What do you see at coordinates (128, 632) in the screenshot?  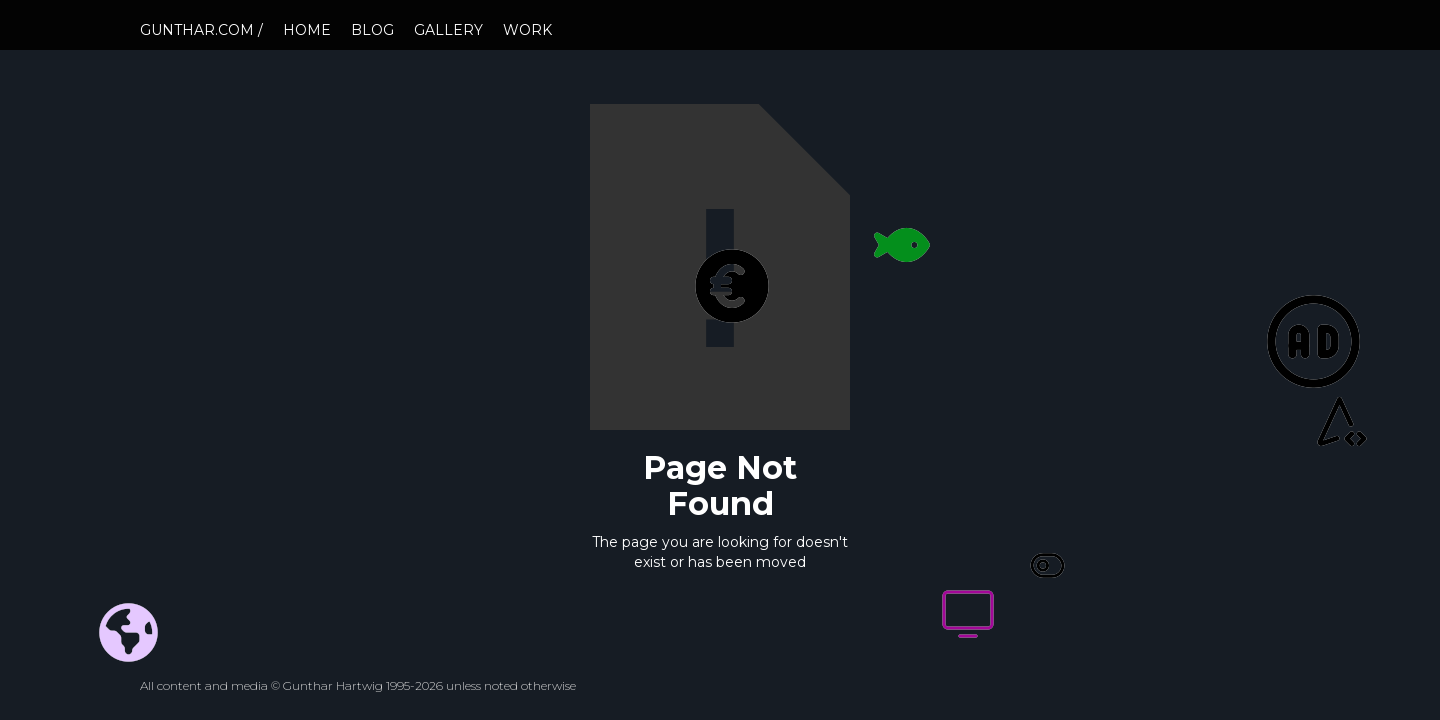 I see `switch to global or worldwide view` at bounding box center [128, 632].